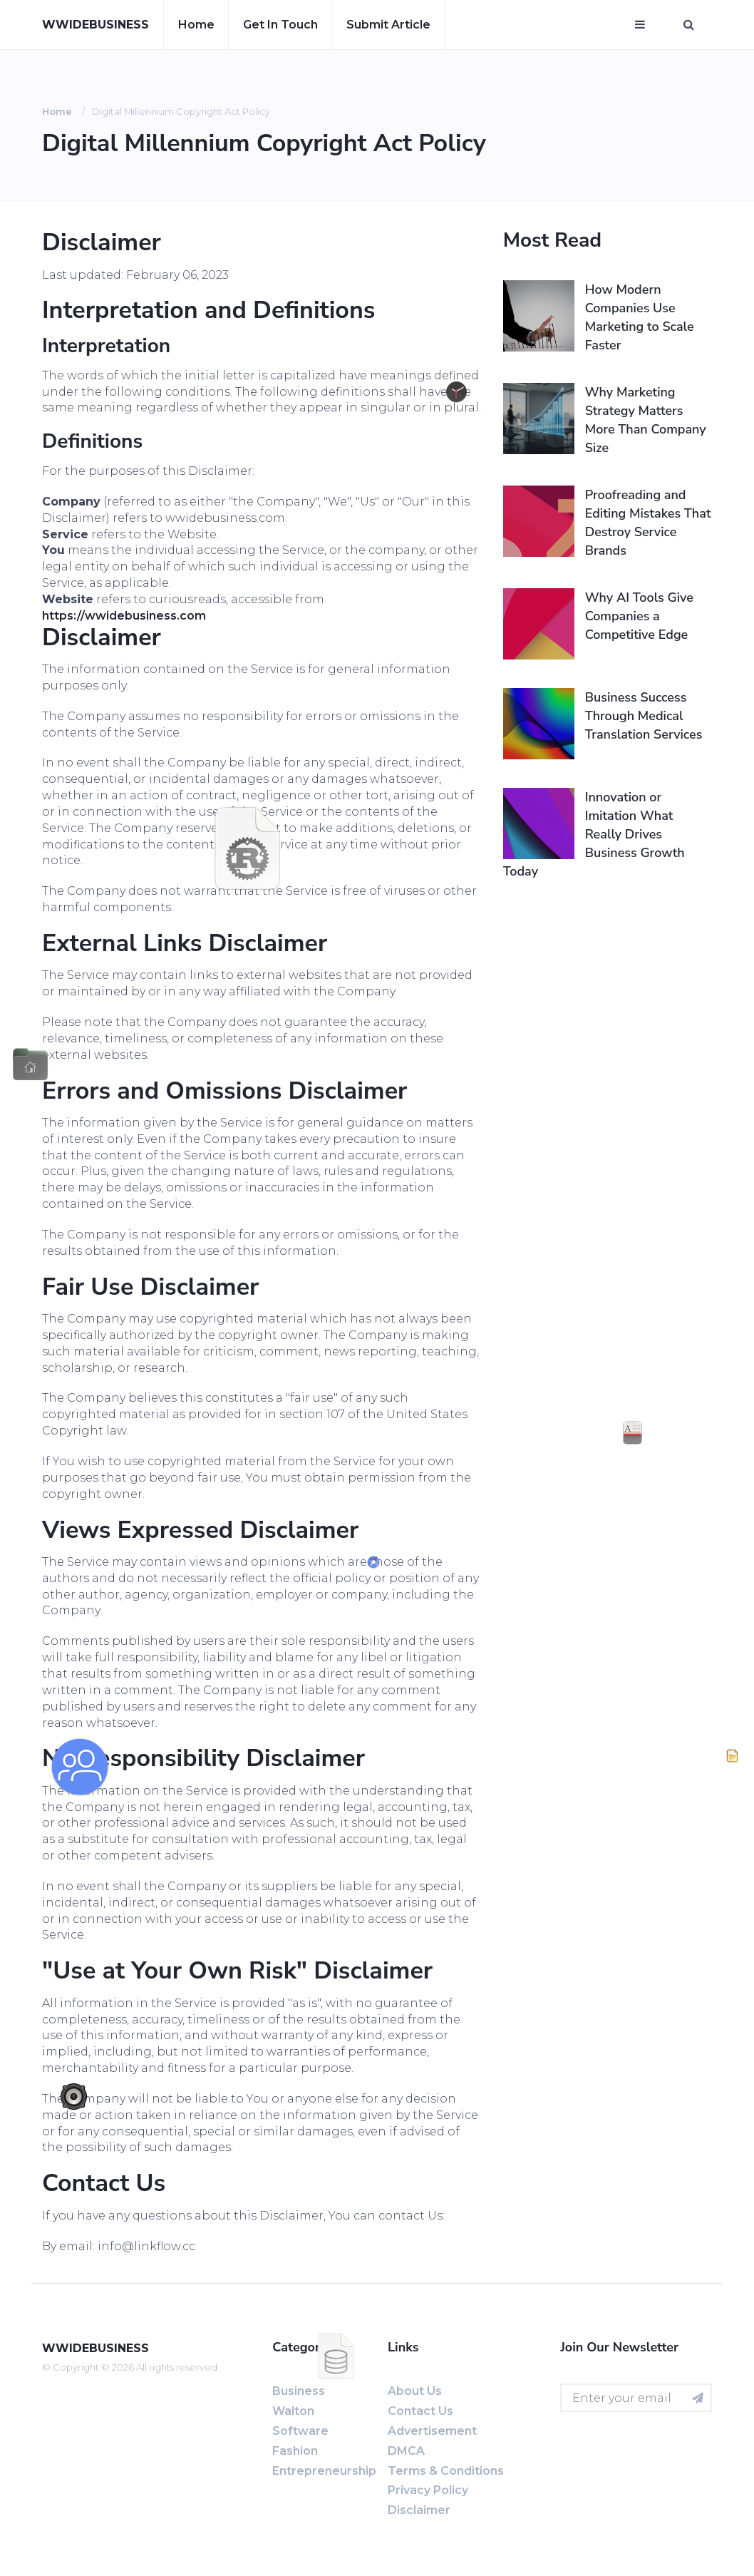 The image size is (754, 2576). What do you see at coordinates (373, 1562) in the screenshot?
I see `open the web browser app` at bounding box center [373, 1562].